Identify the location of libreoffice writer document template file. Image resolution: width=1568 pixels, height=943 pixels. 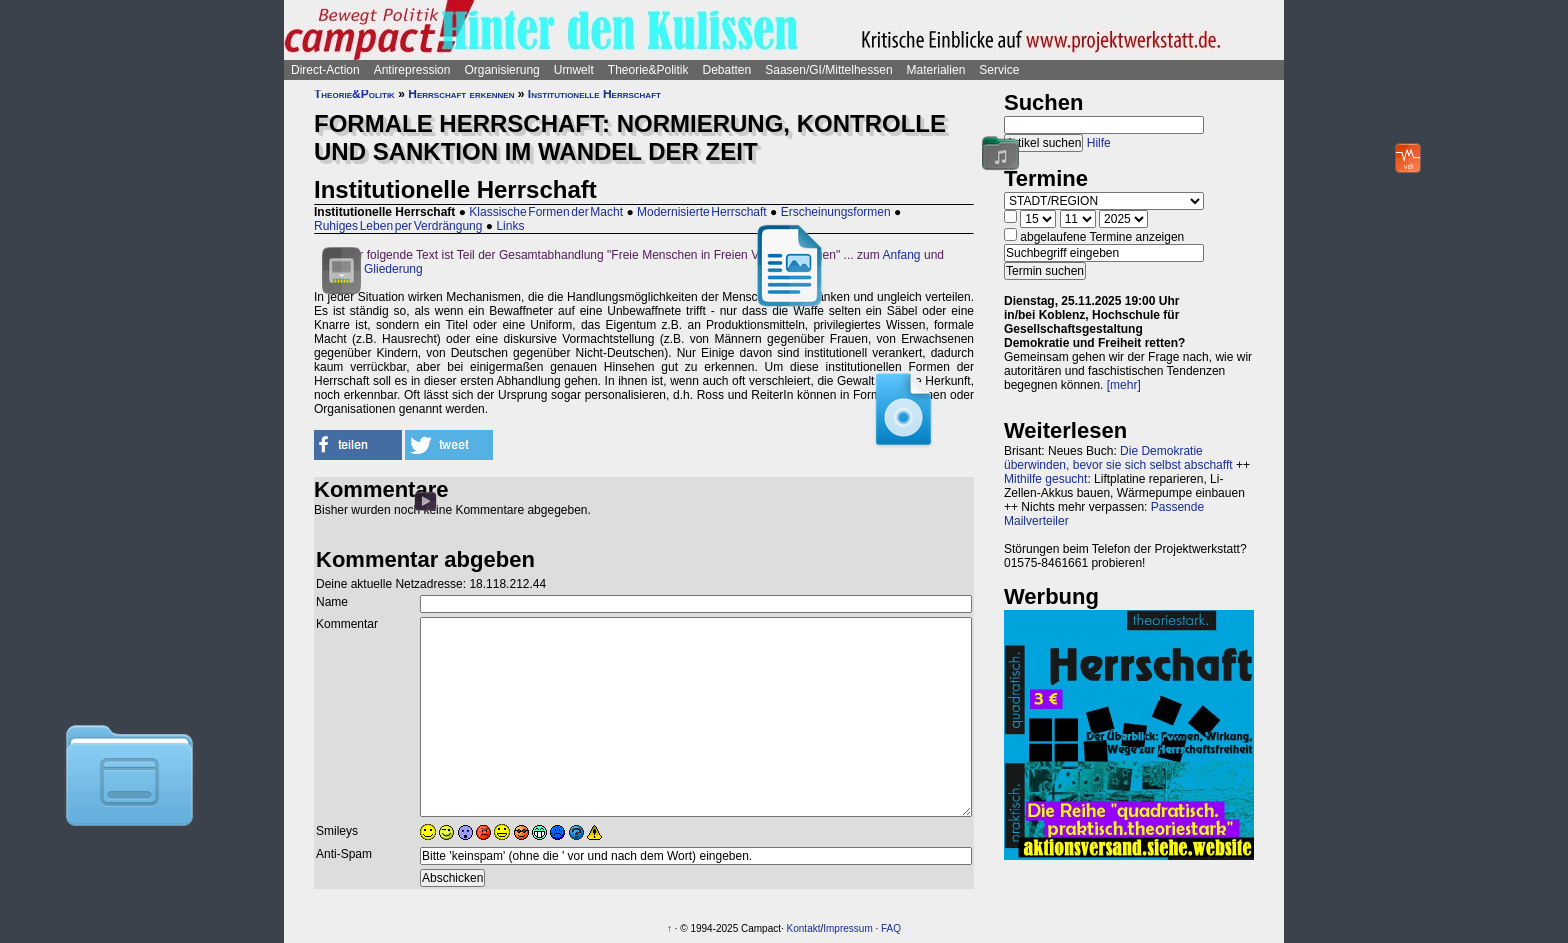
(789, 265).